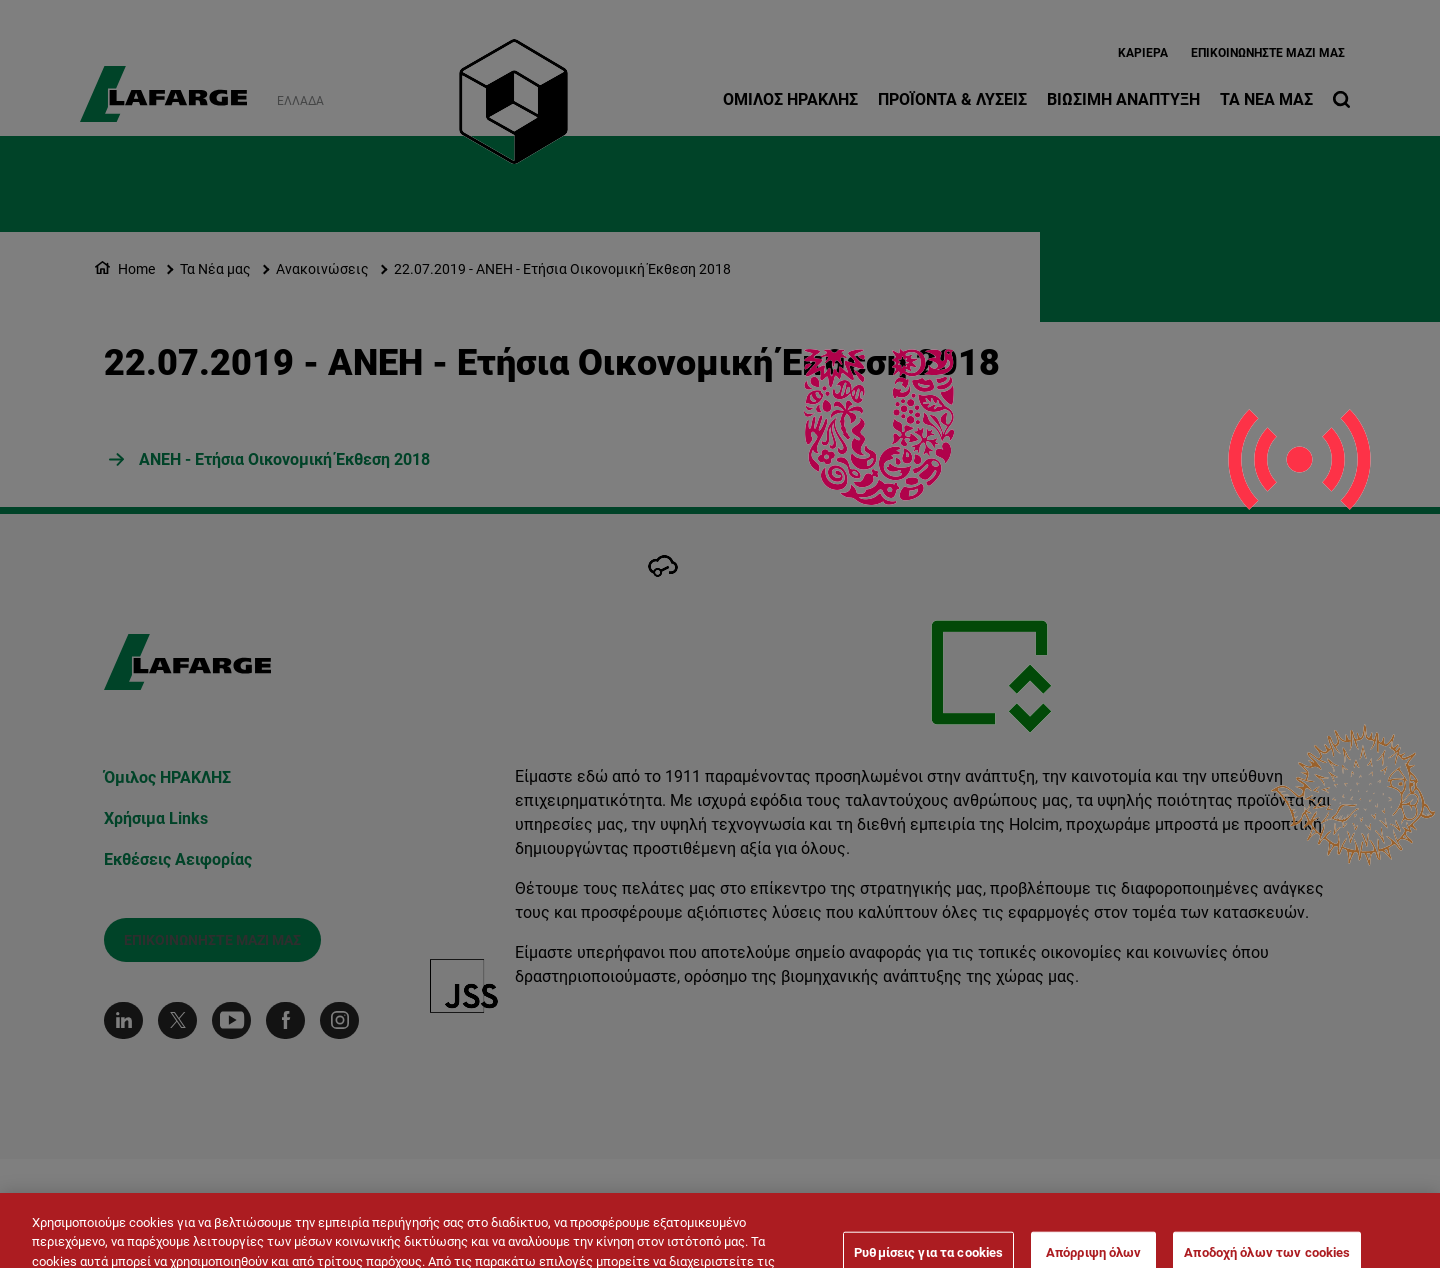  I want to click on indicates RFID or NFC connectivity, so click(1299, 459).